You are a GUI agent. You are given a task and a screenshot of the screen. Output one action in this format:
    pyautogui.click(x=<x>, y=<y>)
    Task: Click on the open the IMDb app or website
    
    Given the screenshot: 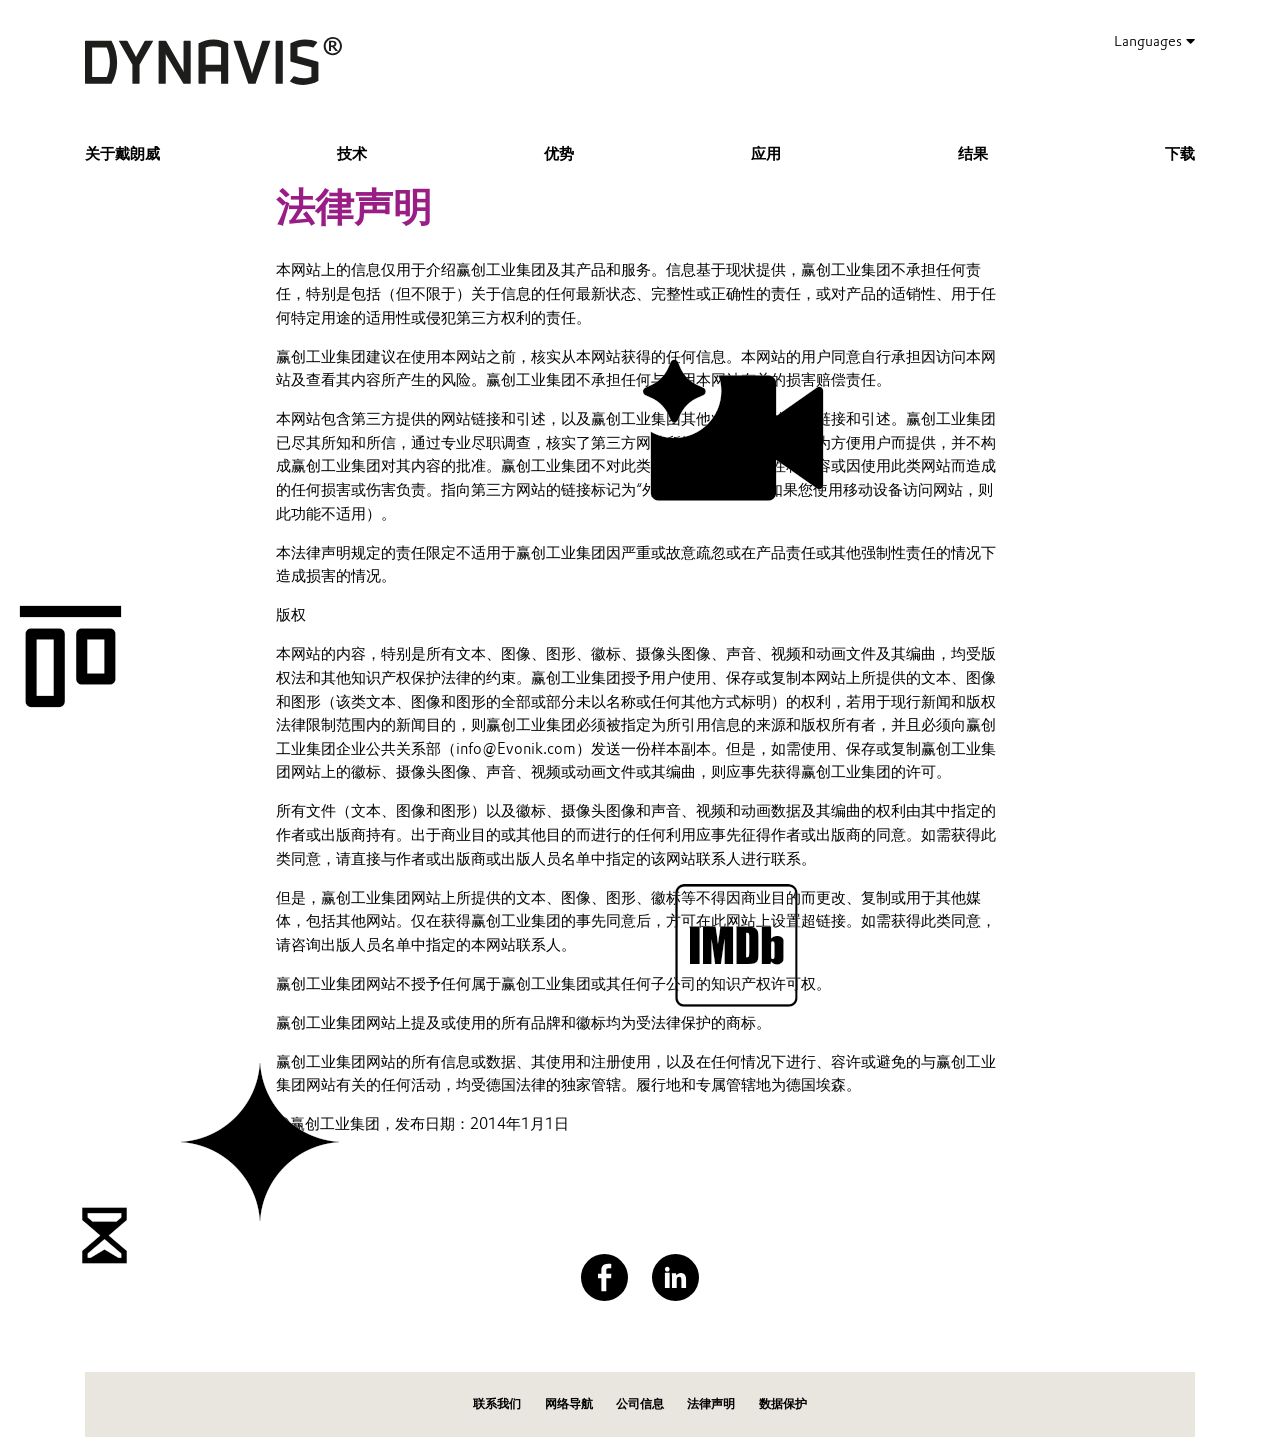 What is the action you would take?
    pyautogui.click(x=736, y=945)
    